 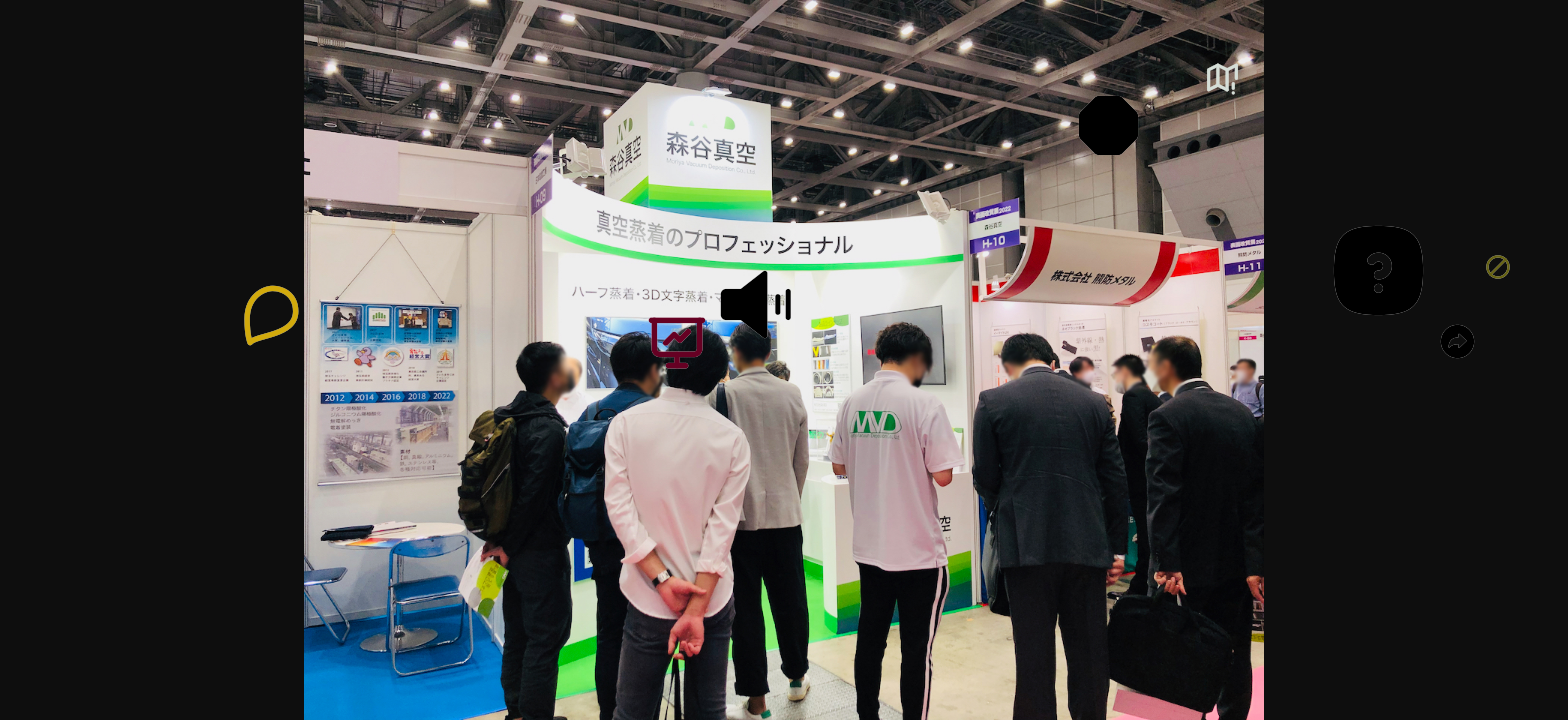 I want to click on start or view a presentation, so click(x=677, y=343).